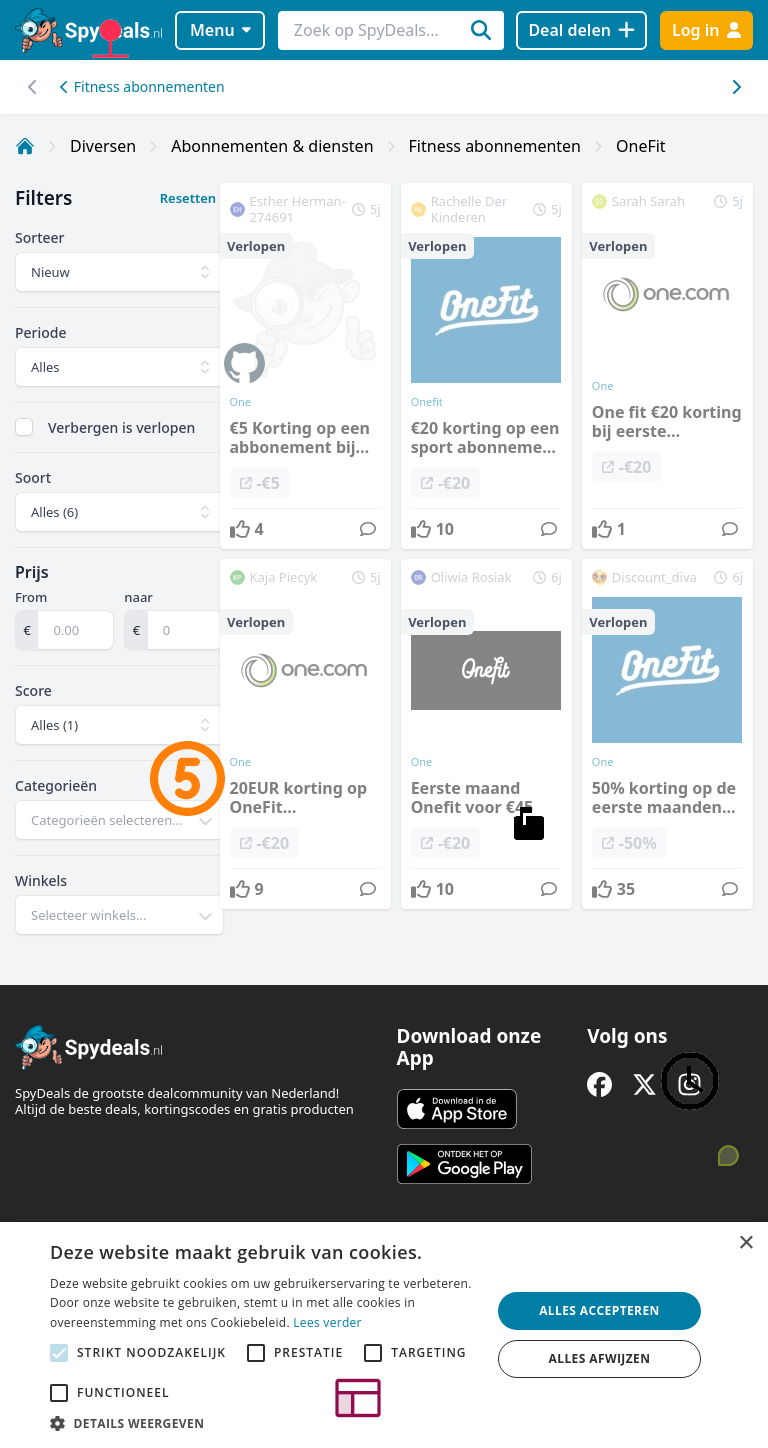 This screenshot has height=1448, width=768. What do you see at coordinates (358, 1398) in the screenshot?
I see `switch to layout view` at bounding box center [358, 1398].